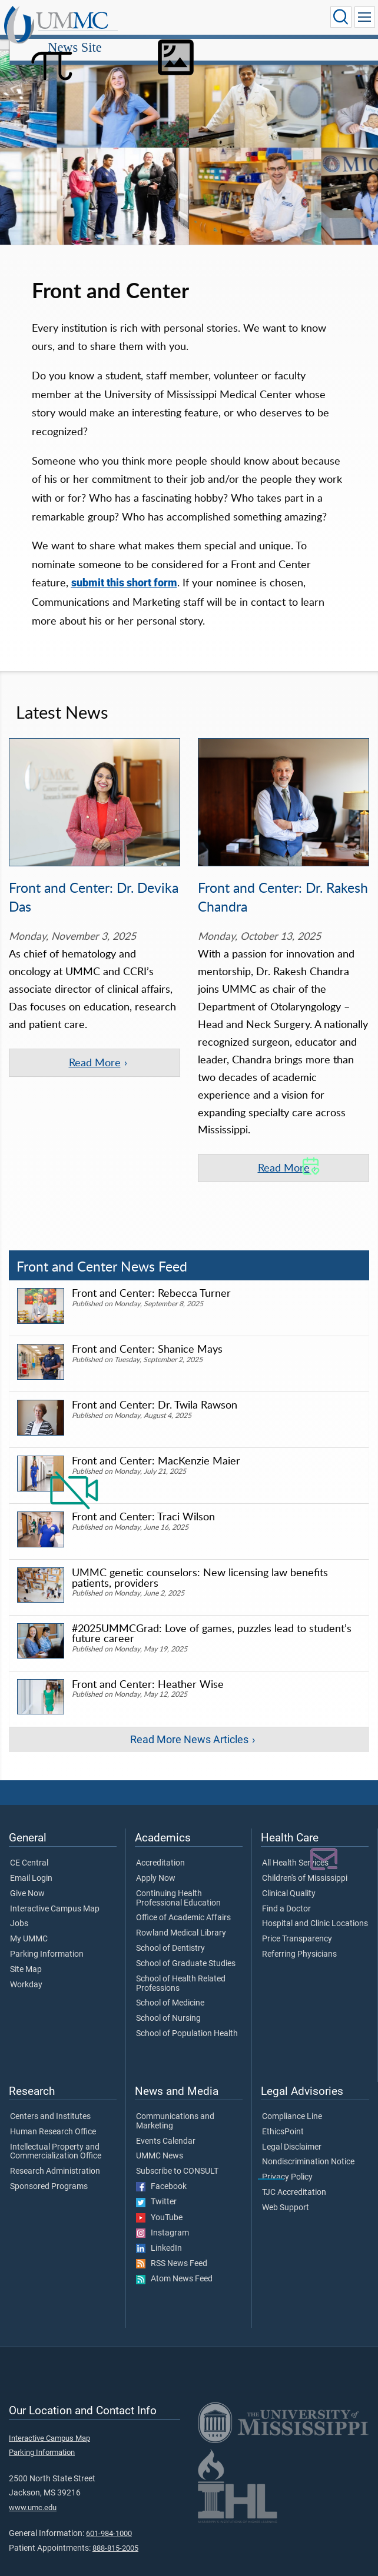 This screenshot has width=378, height=2576. I want to click on view favorite or liked events, so click(310, 1166).